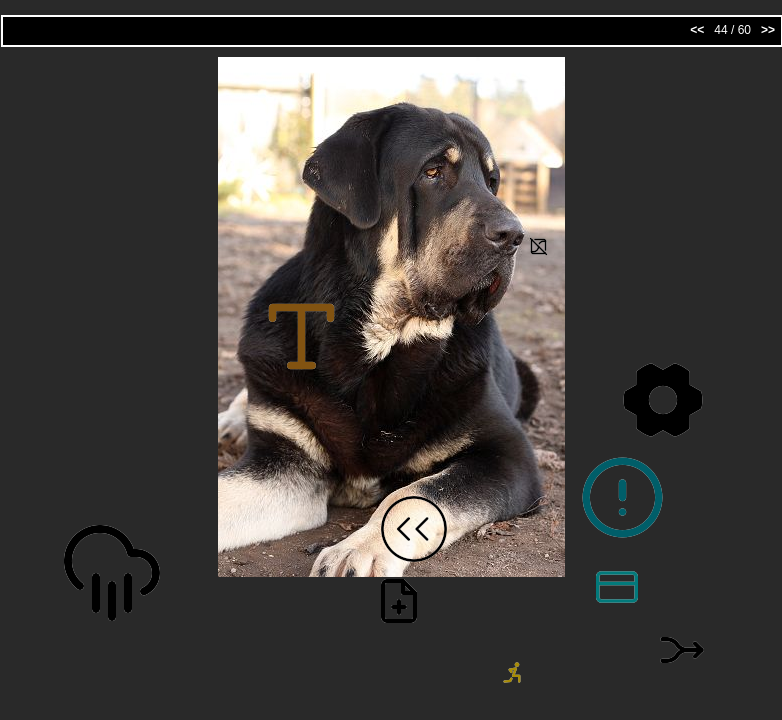 This screenshot has width=782, height=720. What do you see at coordinates (682, 650) in the screenshot?
I see `merge or combine selected items` at bounding box center [682, 650].